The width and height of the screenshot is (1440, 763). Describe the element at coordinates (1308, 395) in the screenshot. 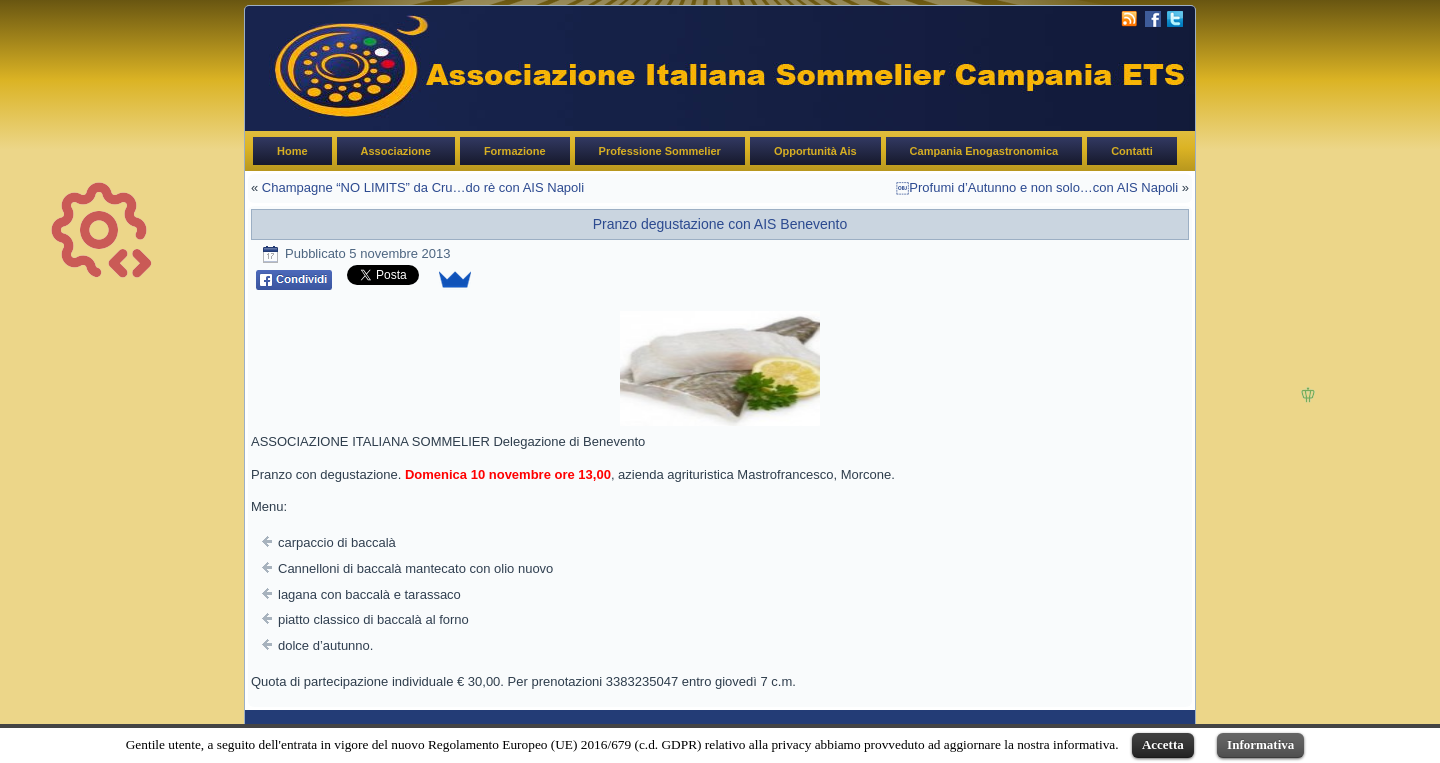

I see `access air traffic control features` at that location.